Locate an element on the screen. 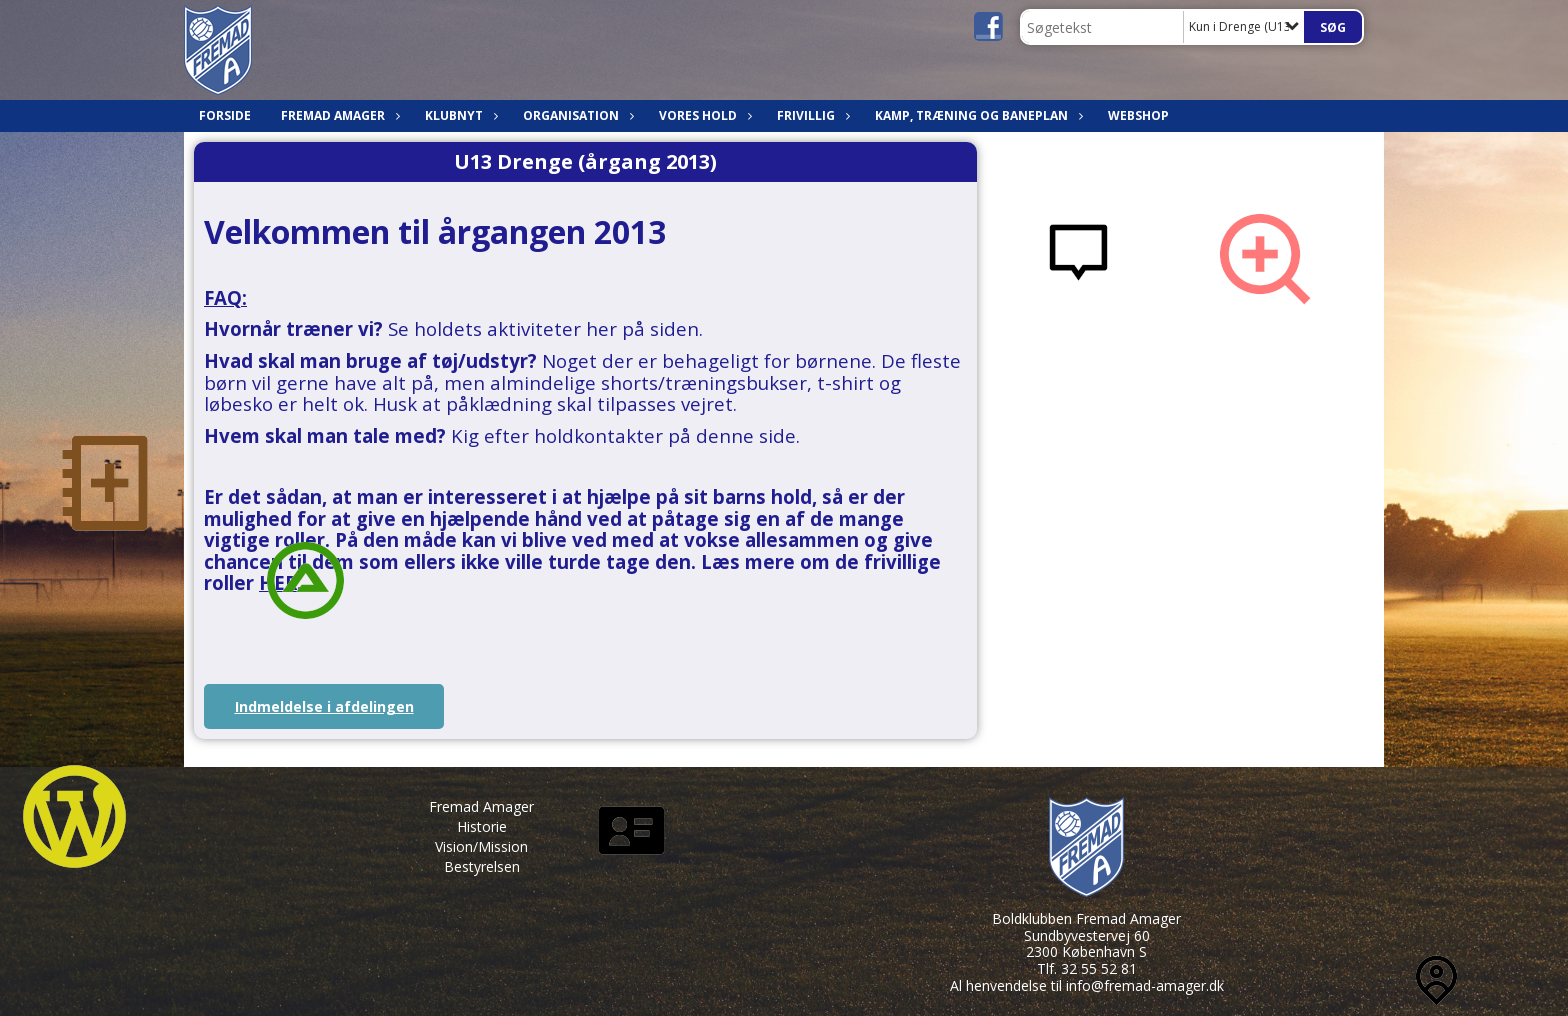 This screenshot has width=1568, height=1016. view your current location on the map is located at coordinates (1436, 978).